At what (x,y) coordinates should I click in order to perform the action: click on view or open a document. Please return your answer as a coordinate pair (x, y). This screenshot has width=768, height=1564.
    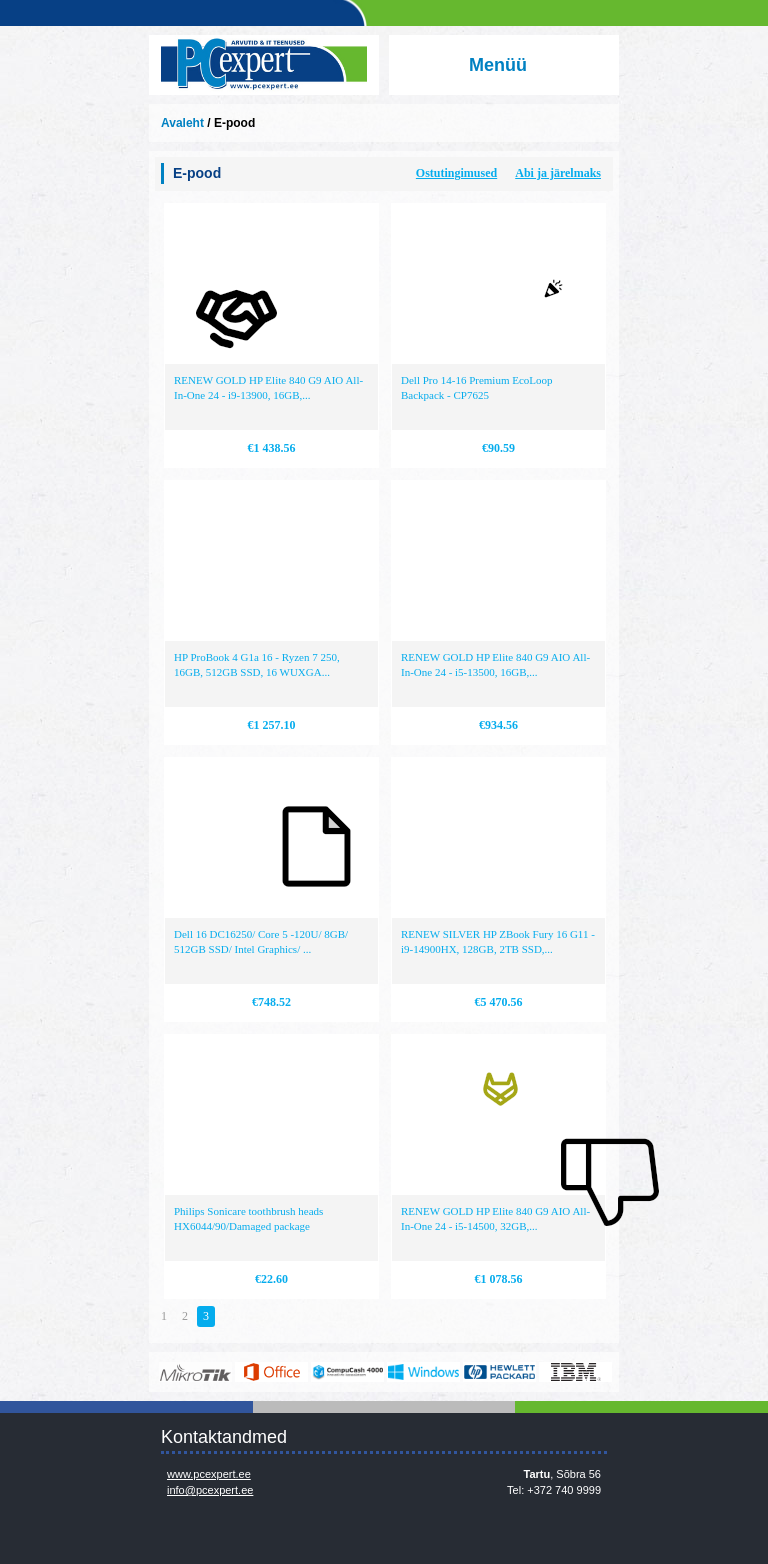
    Looking at the image, I should click on (316, 846).